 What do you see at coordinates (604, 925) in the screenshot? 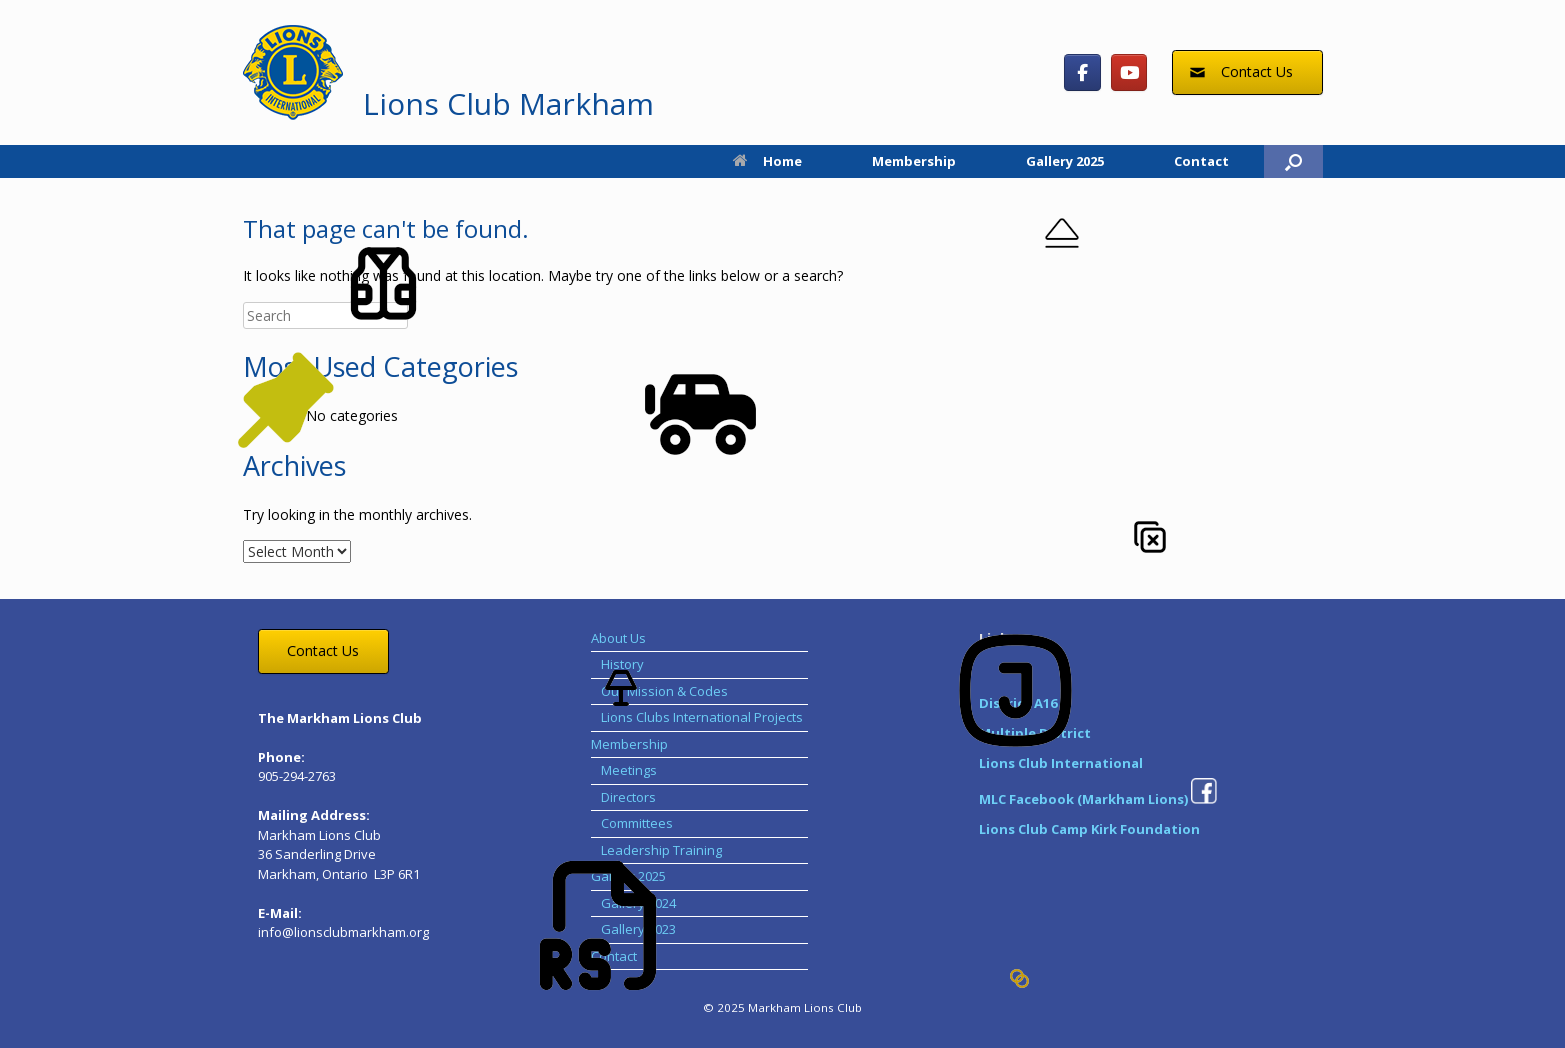
I see `rust source code file` at bounding box center [604, 925].